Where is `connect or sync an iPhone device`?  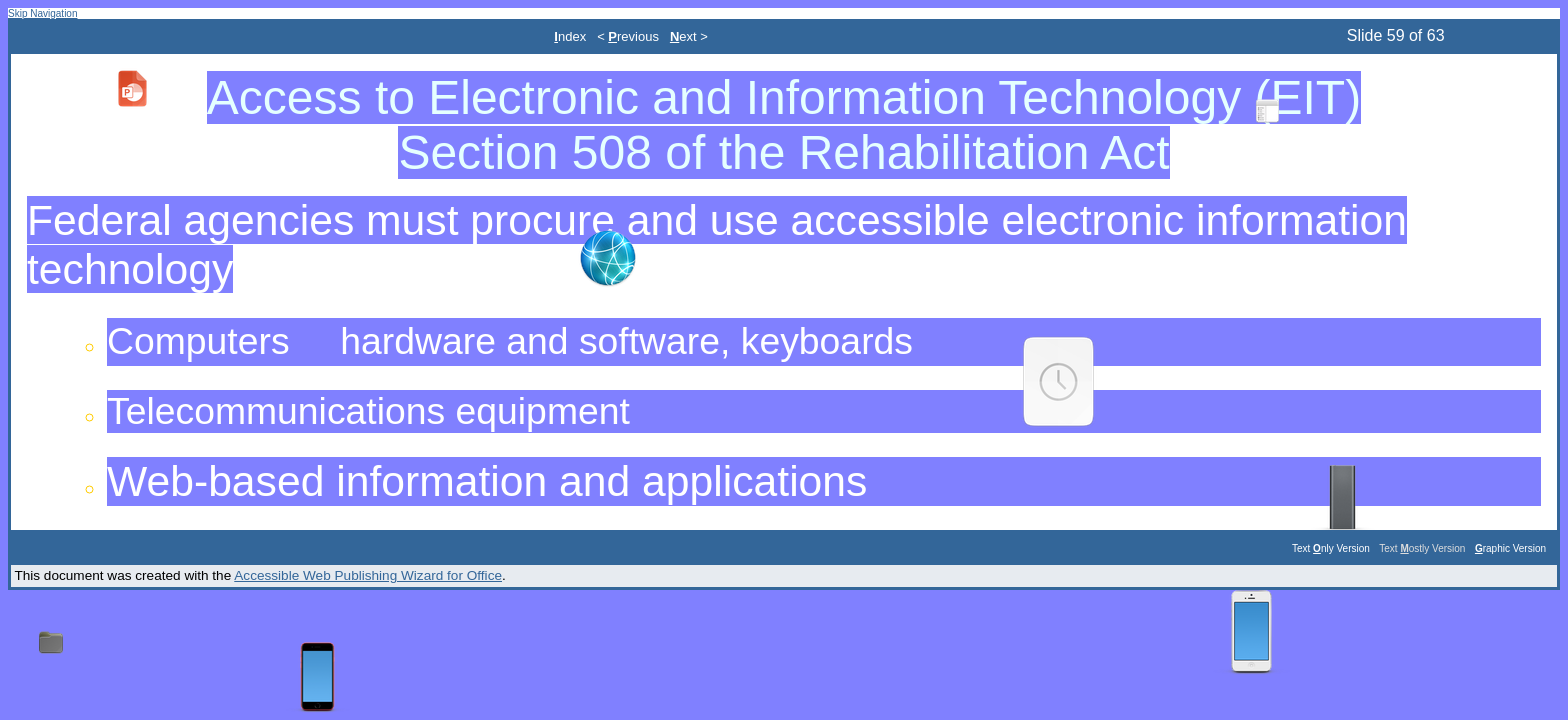
connect or sync an iPhone device is located at coordinates (1251, 632).